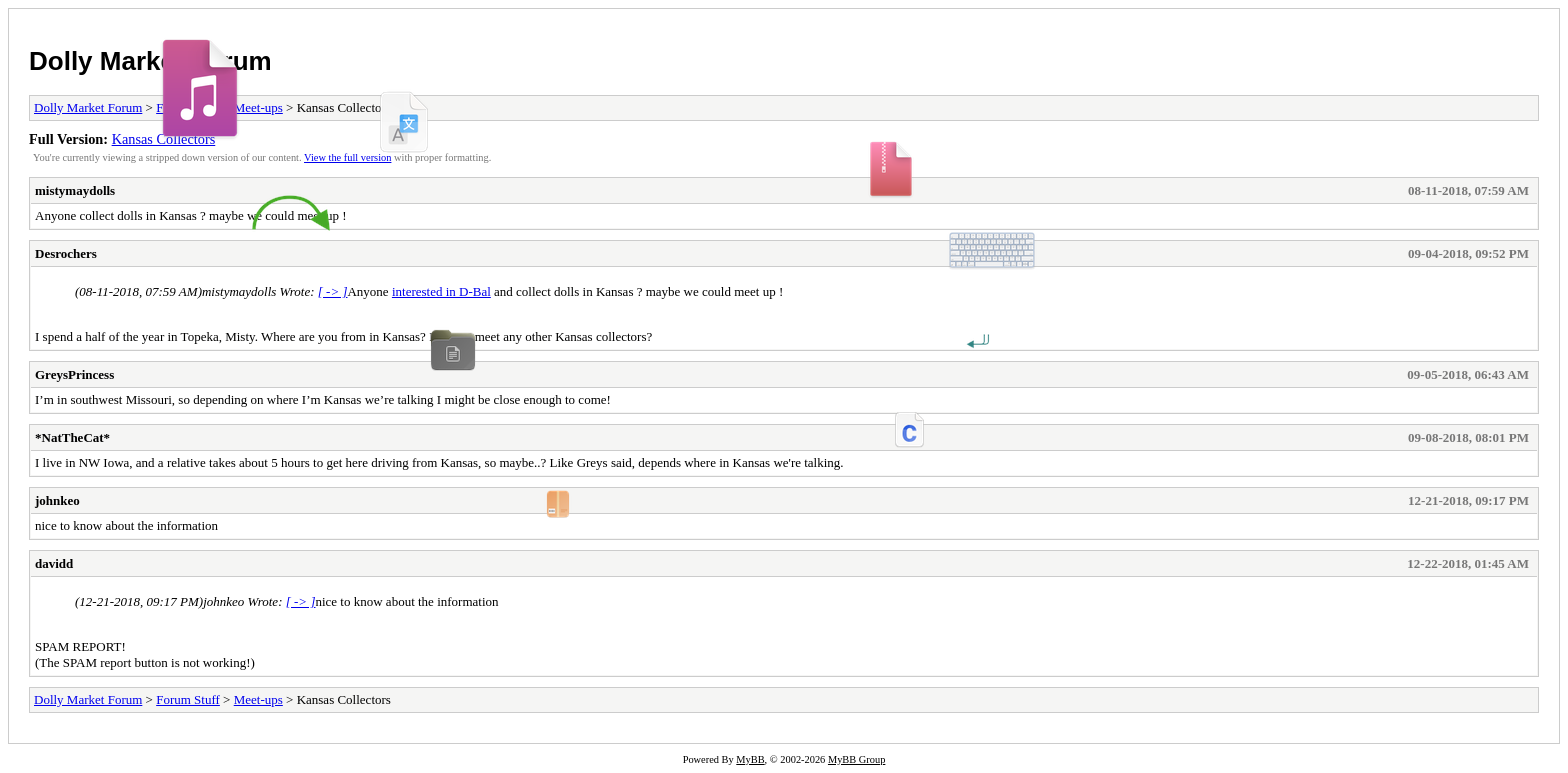 This screenshot has height=773, width=1568. Describe the element at coordinates (992, 250) in the screenshot. I see `connect a bluetooth keyboard` at that location.